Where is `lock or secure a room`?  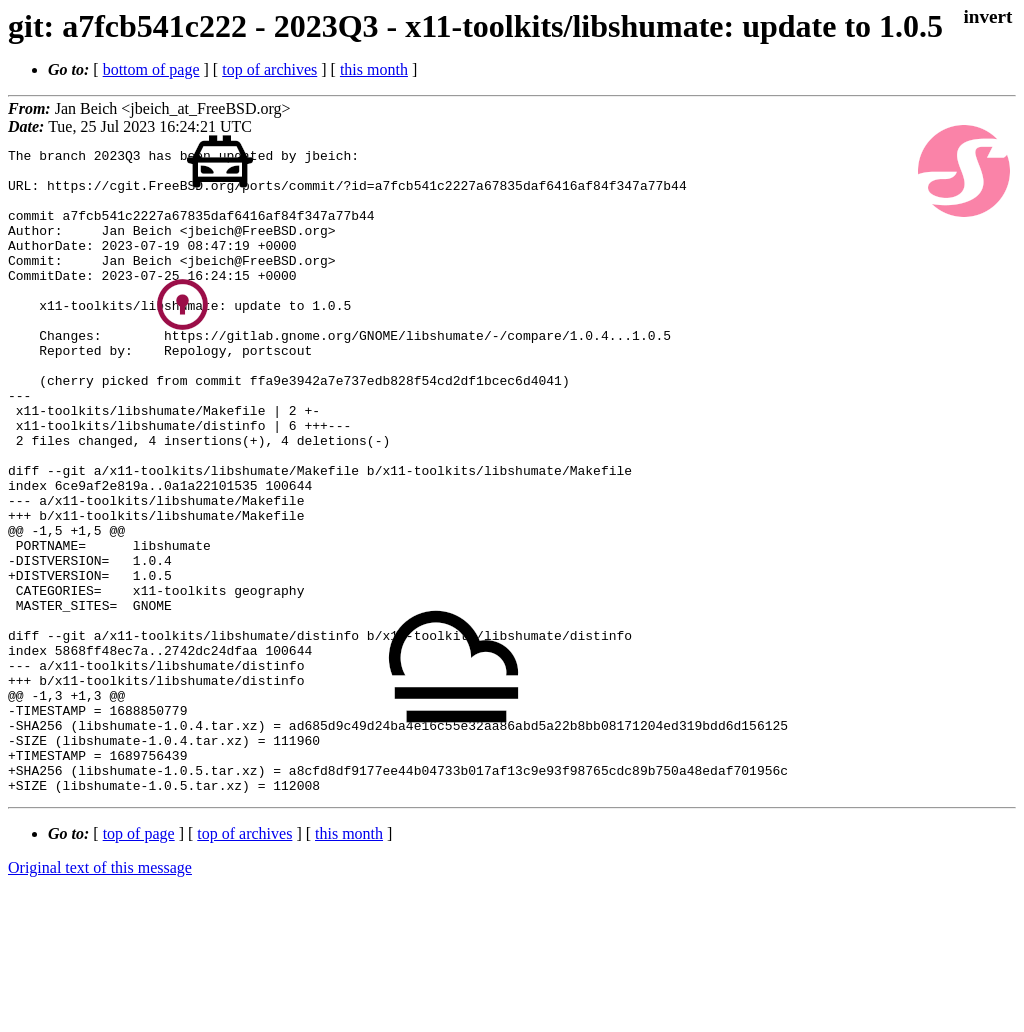 lock or secure a room is located at coordinates (182, 304).